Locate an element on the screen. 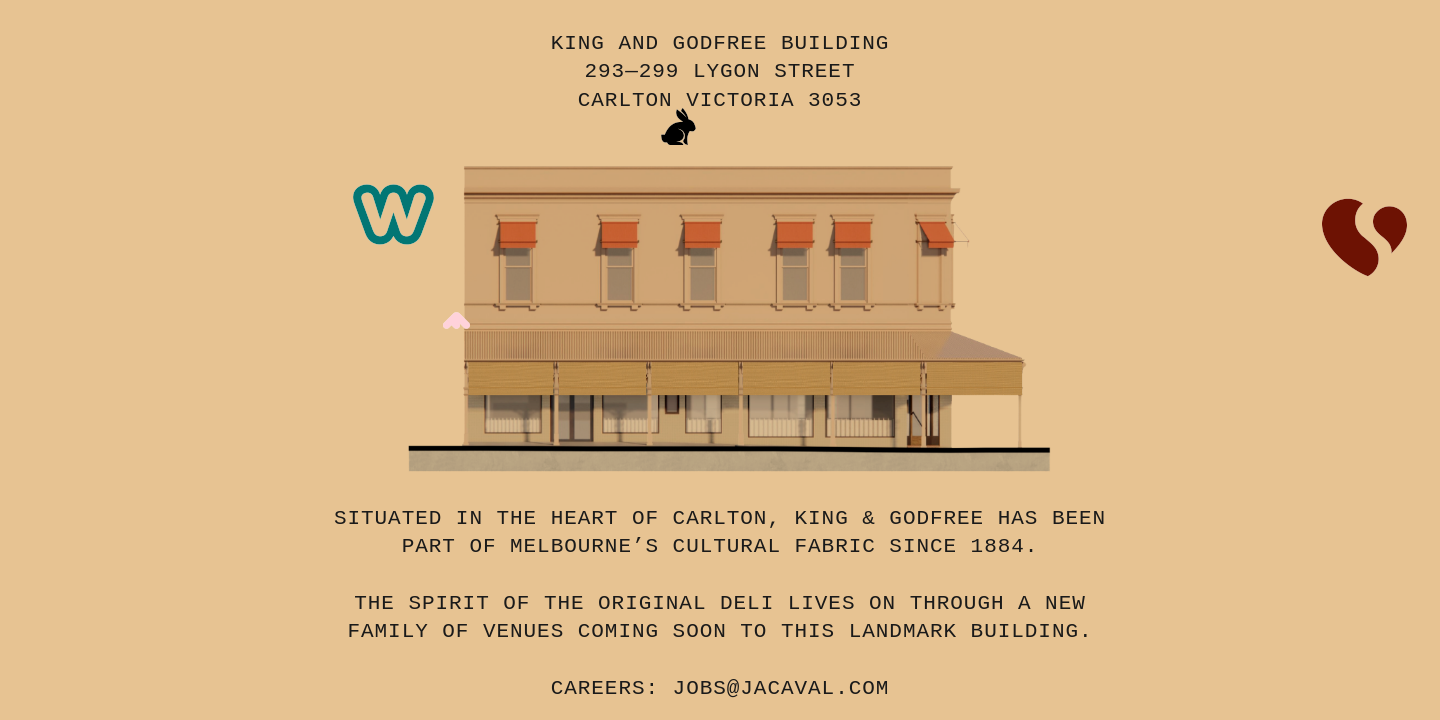 This screenshot has height=720, width=1440. open FontBase font management app is located at coordinates (456, 320).